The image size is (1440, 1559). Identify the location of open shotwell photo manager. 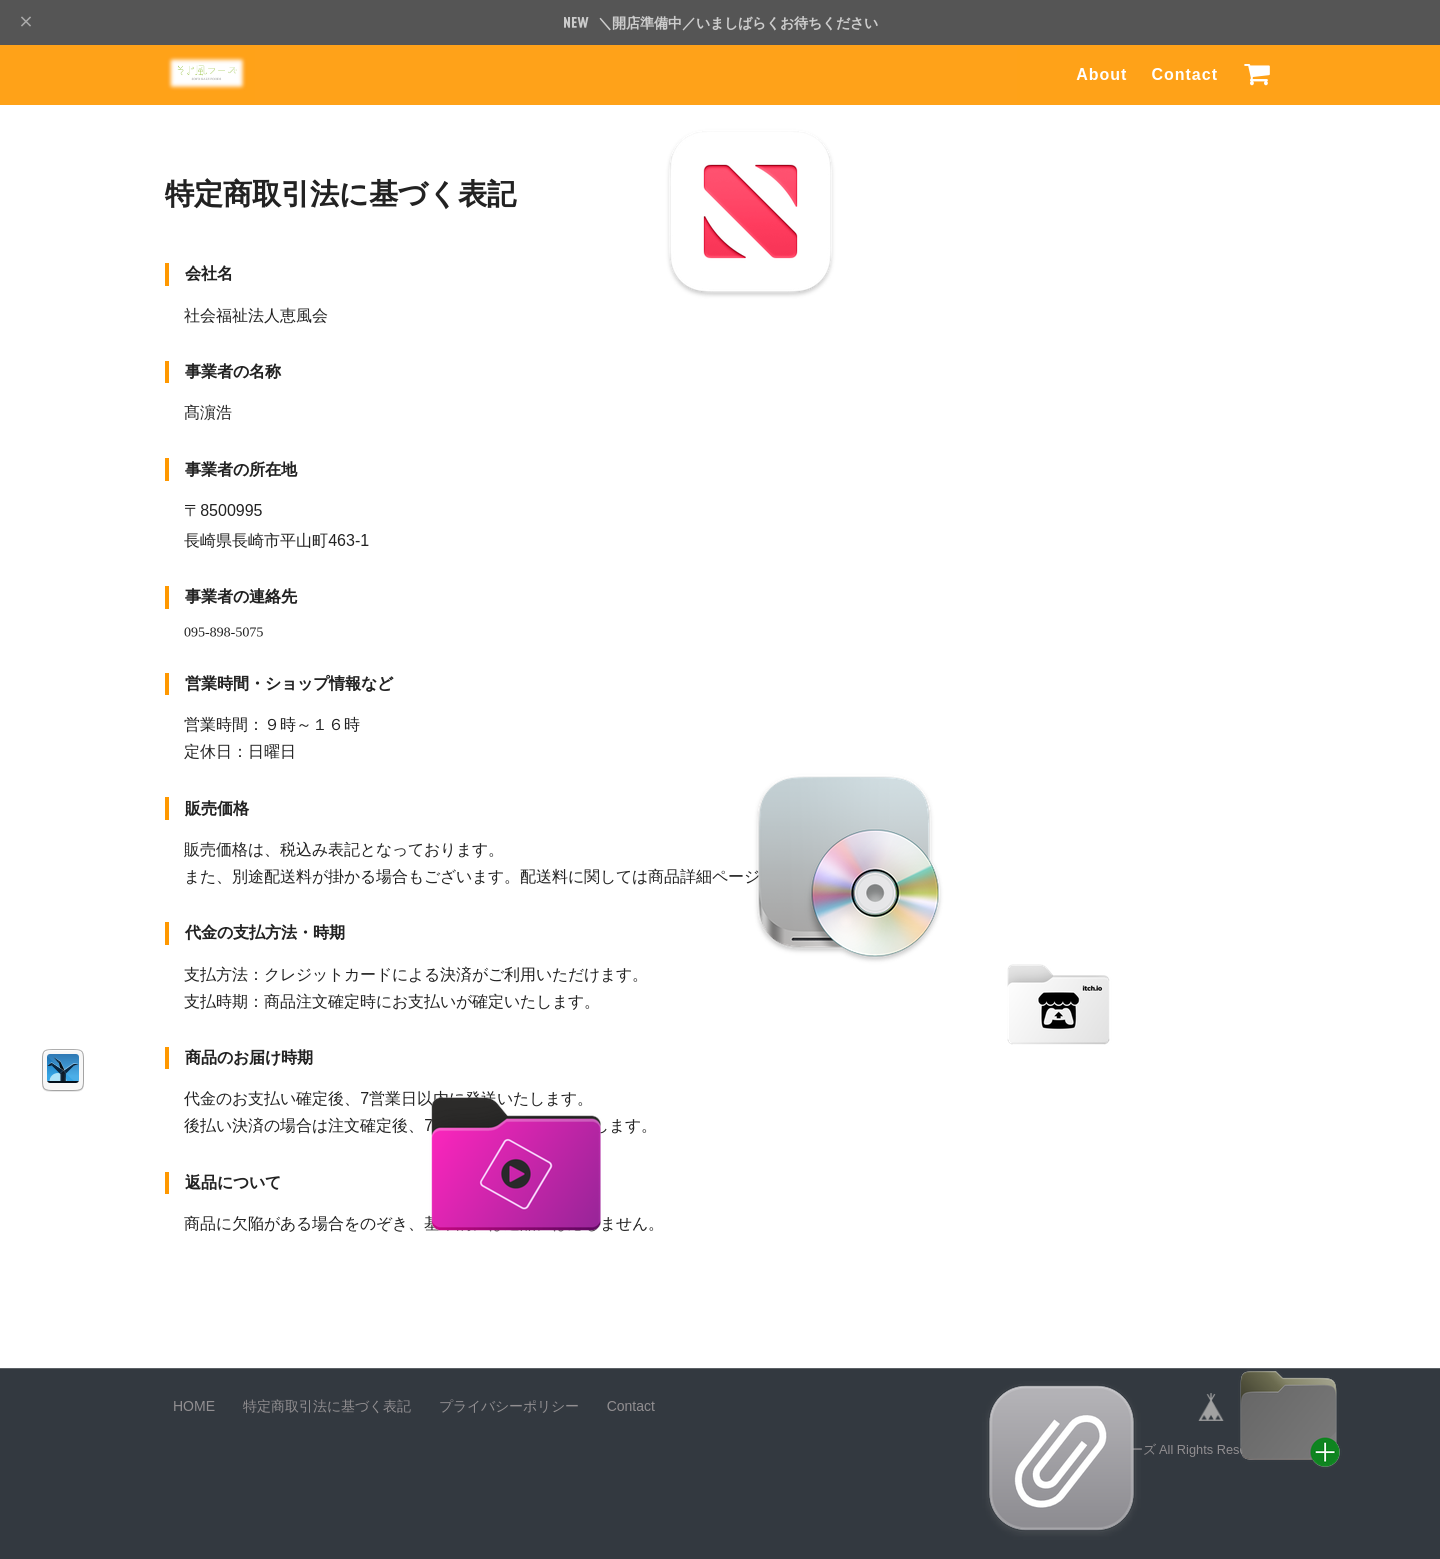
(63, 1070).